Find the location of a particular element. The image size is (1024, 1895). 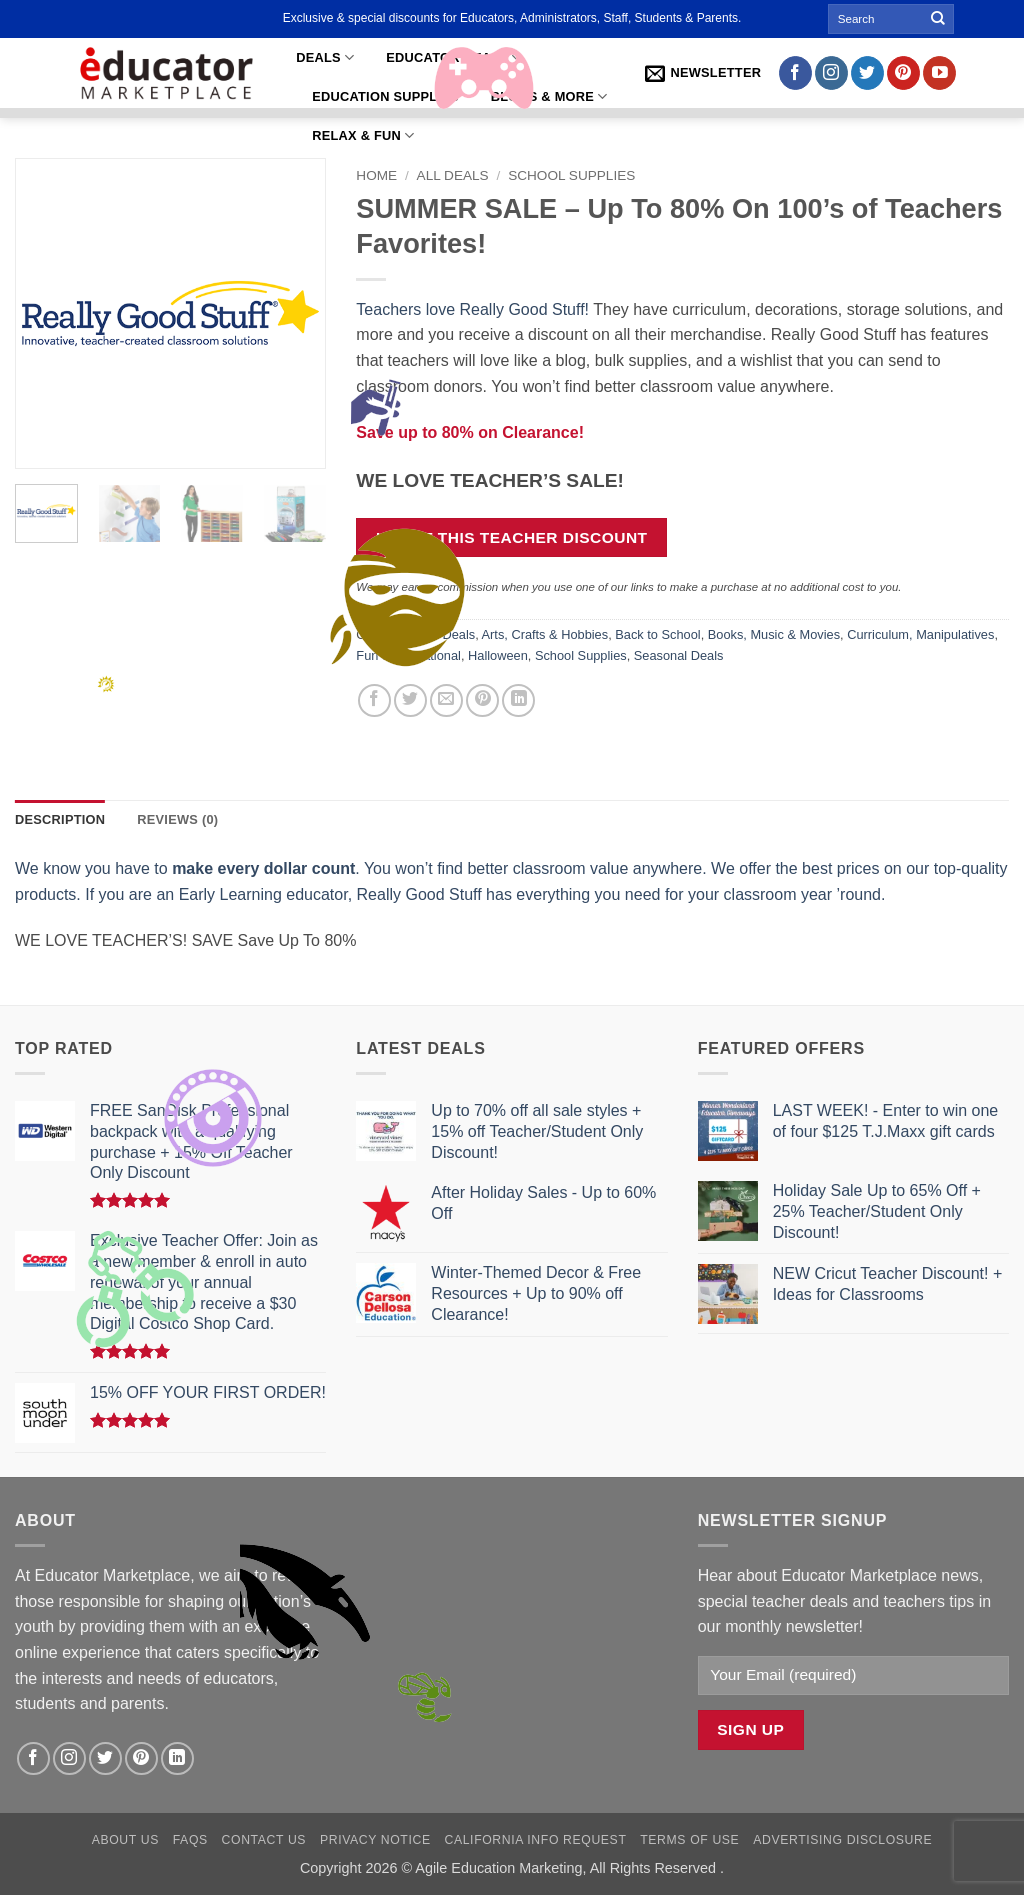

select ninja character class is located at coordinates (397, 597).